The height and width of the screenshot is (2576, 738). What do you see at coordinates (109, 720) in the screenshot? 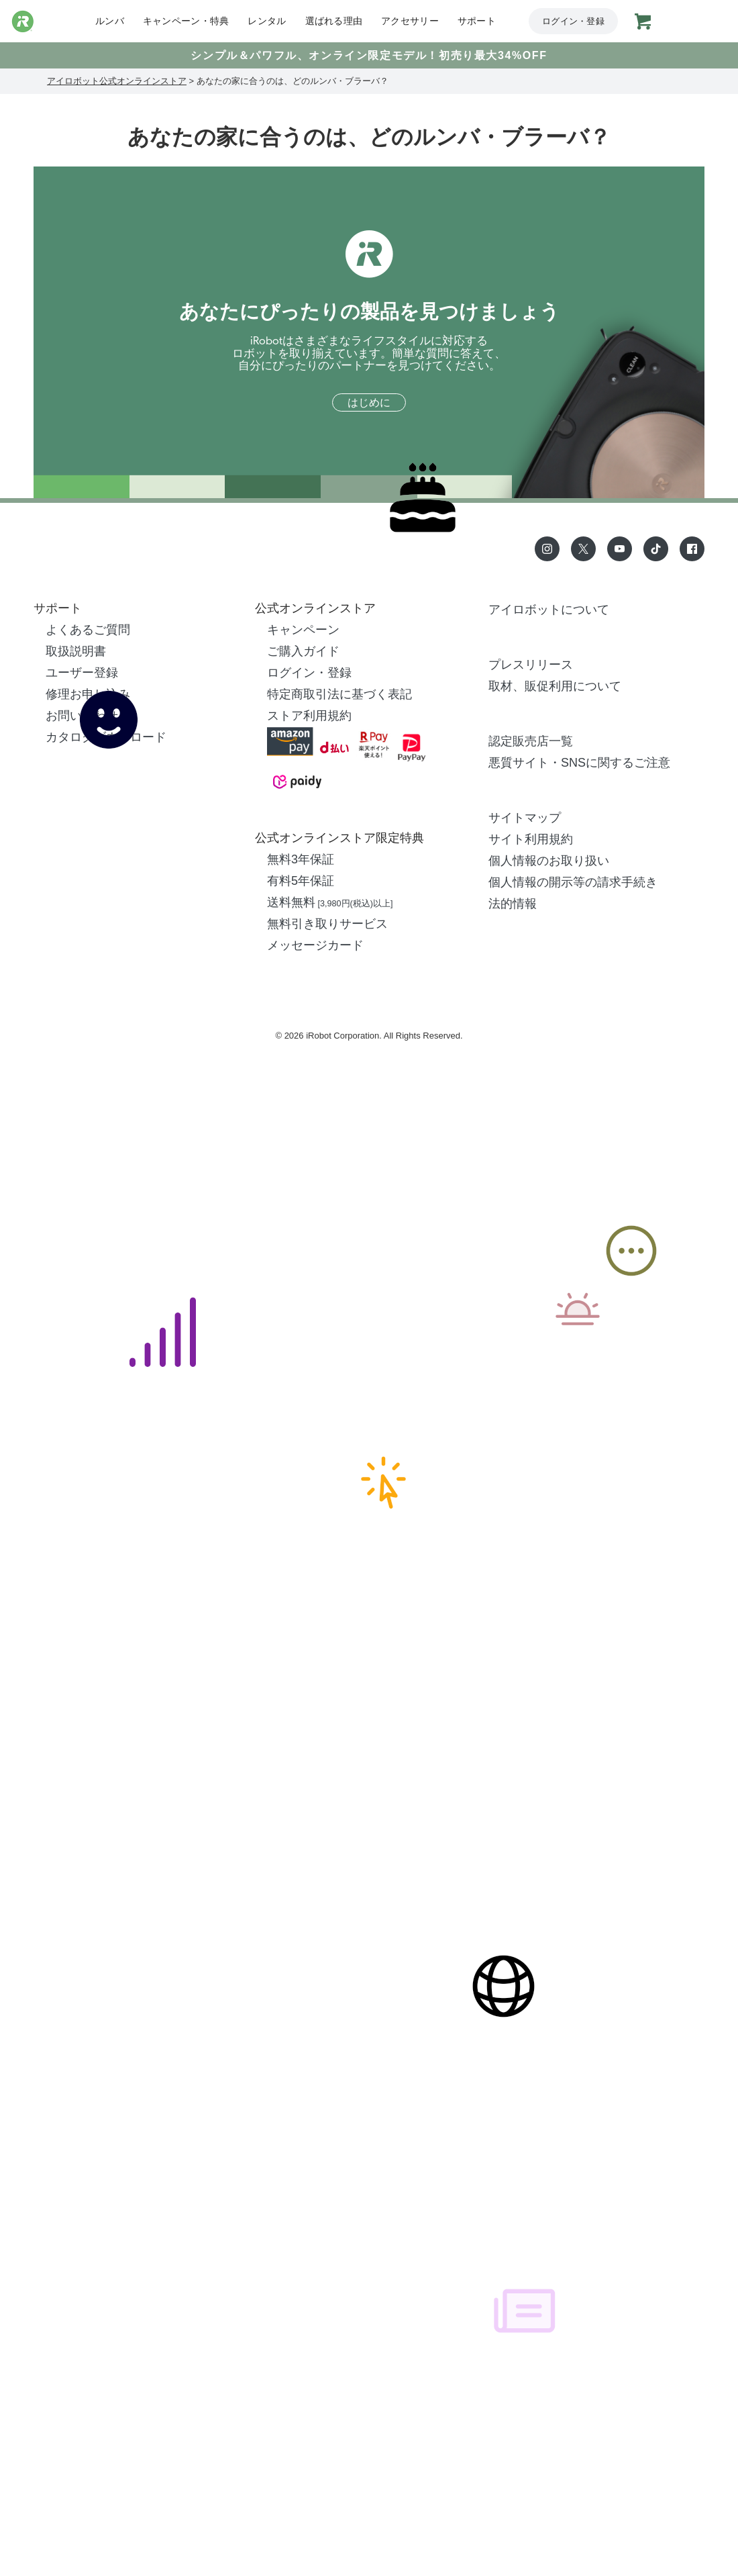
I see `add an emoji or reaction` at bounding box center [109, 720].